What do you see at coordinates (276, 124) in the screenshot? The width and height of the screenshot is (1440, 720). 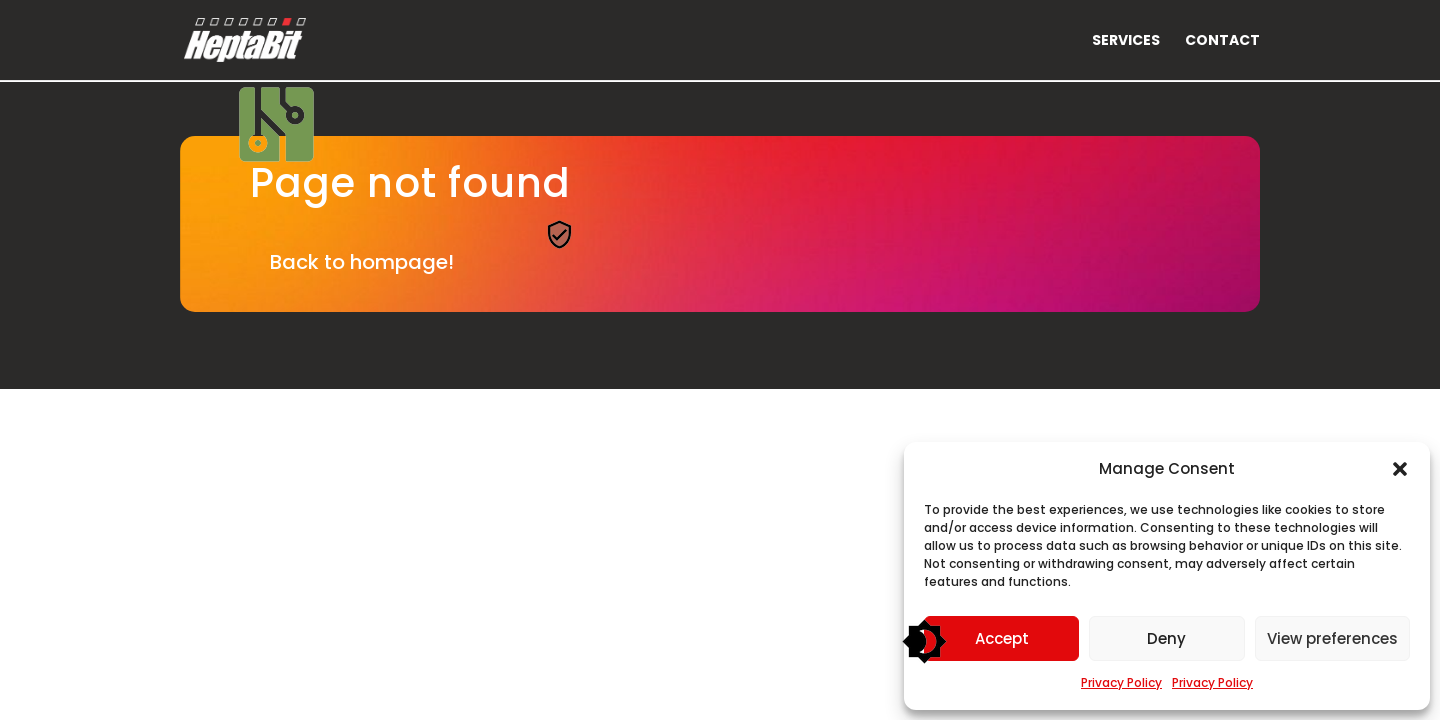 I see `access hardware or circuit settings` at bounding box center [276, 124].